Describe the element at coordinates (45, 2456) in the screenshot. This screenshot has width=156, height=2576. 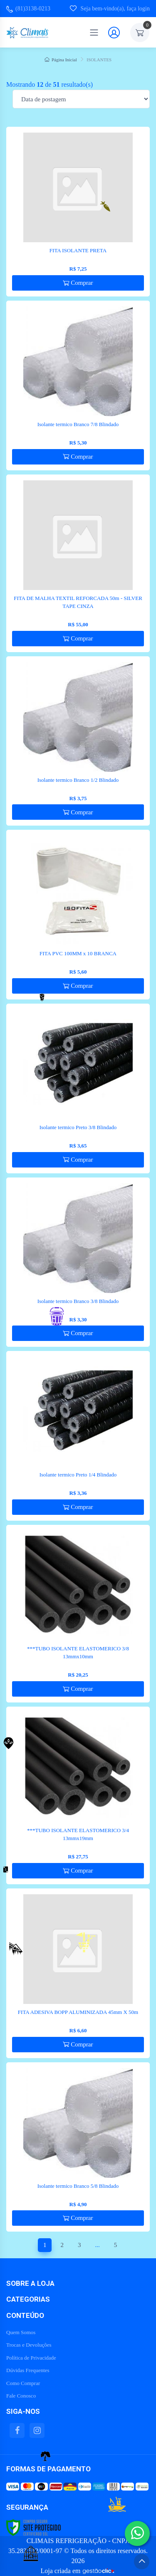
I see `select beech tree type in a nature or forestry game` at that location.